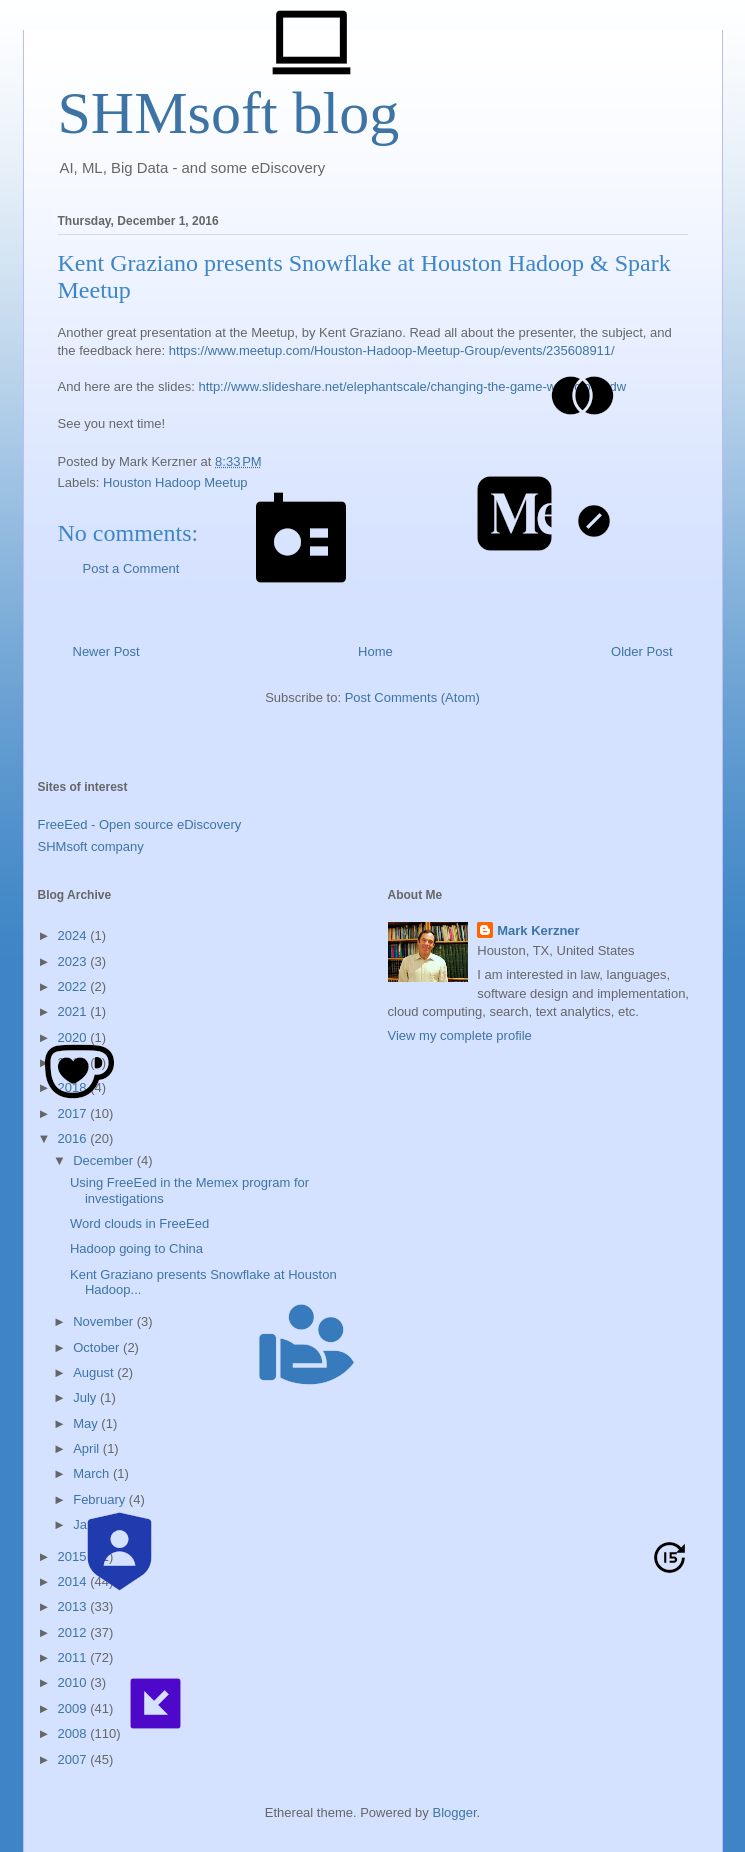 The height and width of the screenshot is (1852, 745). I want to click on skip forward 15 seconds, so click(669, 1557).